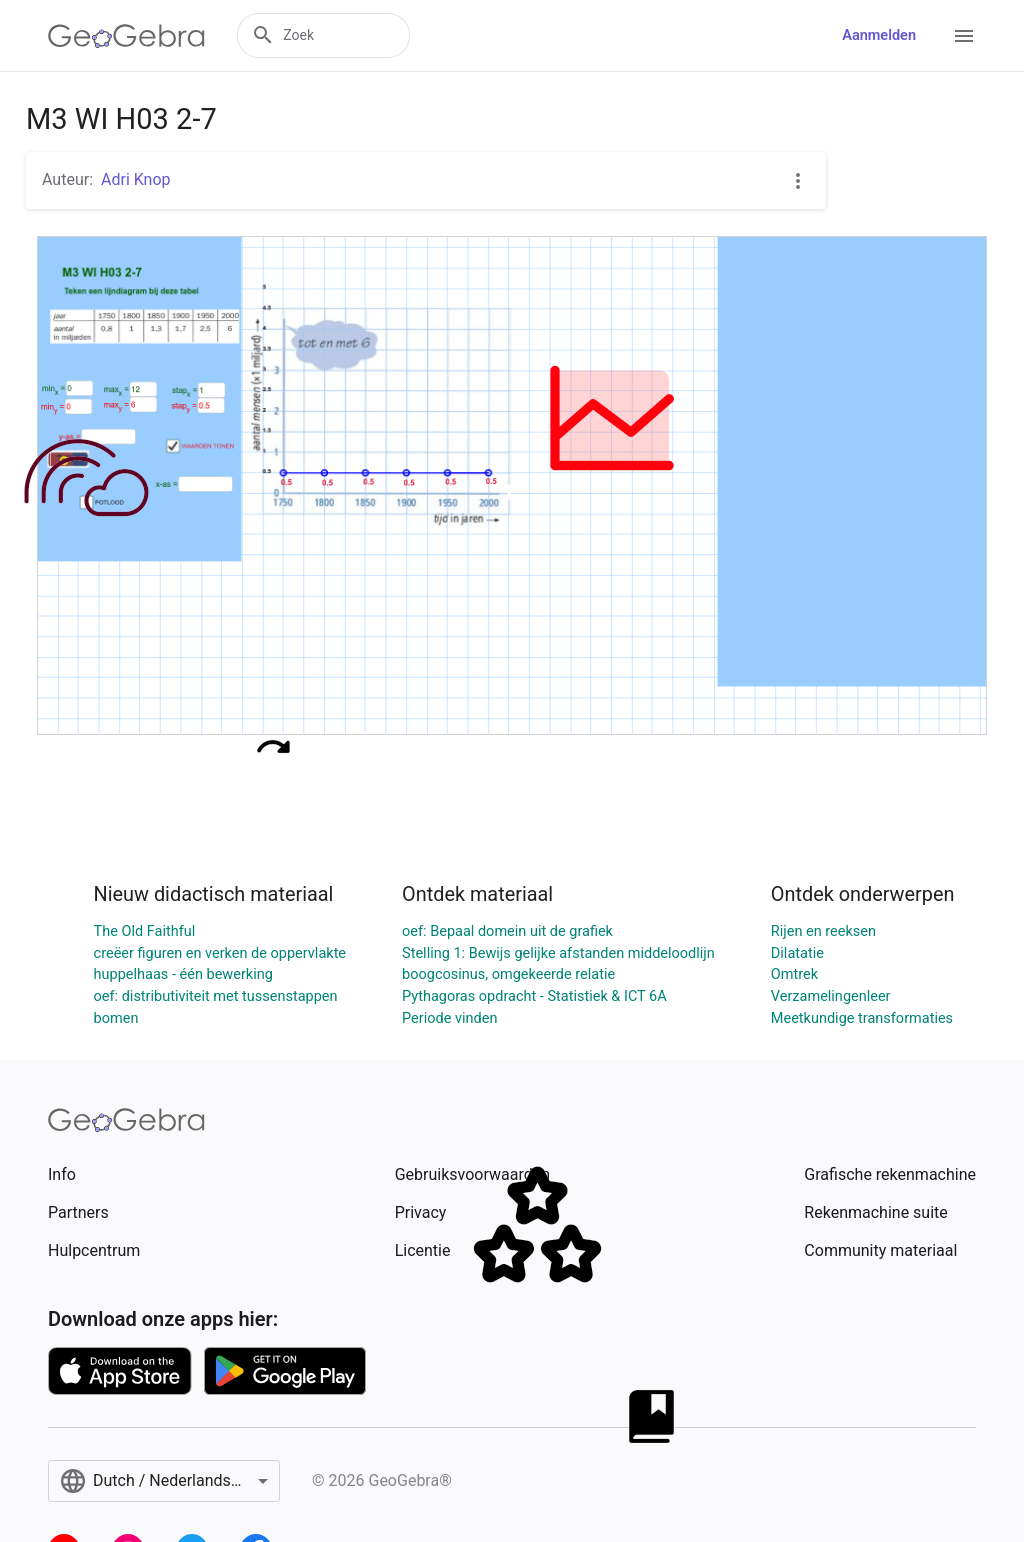 The height and width of the screenshot is (1542, 1024). Describe the element at coordinates (612, 418) in the screenshot. I see `view analytics or performance data` at that location.